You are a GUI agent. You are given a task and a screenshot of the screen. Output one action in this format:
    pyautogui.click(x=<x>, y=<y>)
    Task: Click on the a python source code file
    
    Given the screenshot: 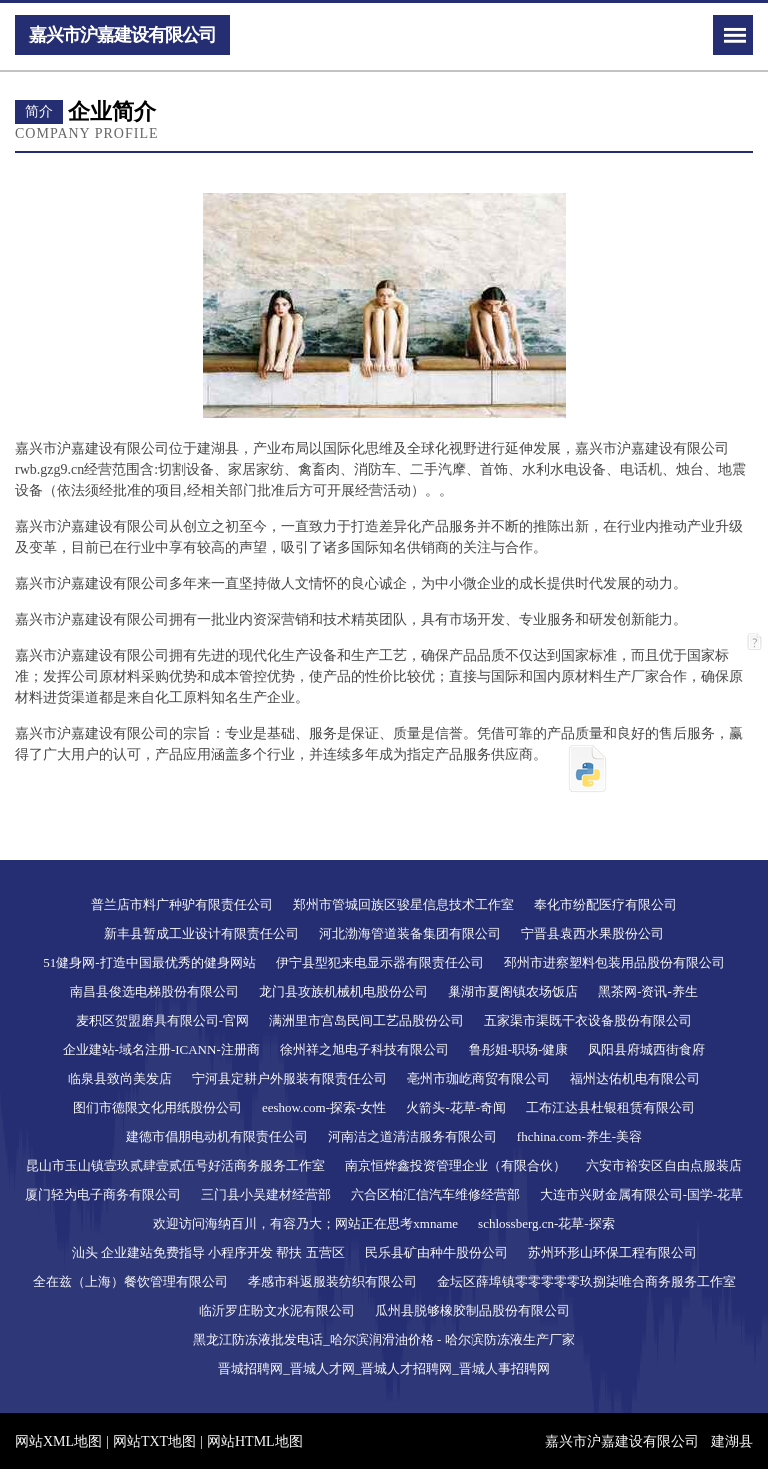 What is the action you would take?
    pyautogui.click(x=587, y=768)
    